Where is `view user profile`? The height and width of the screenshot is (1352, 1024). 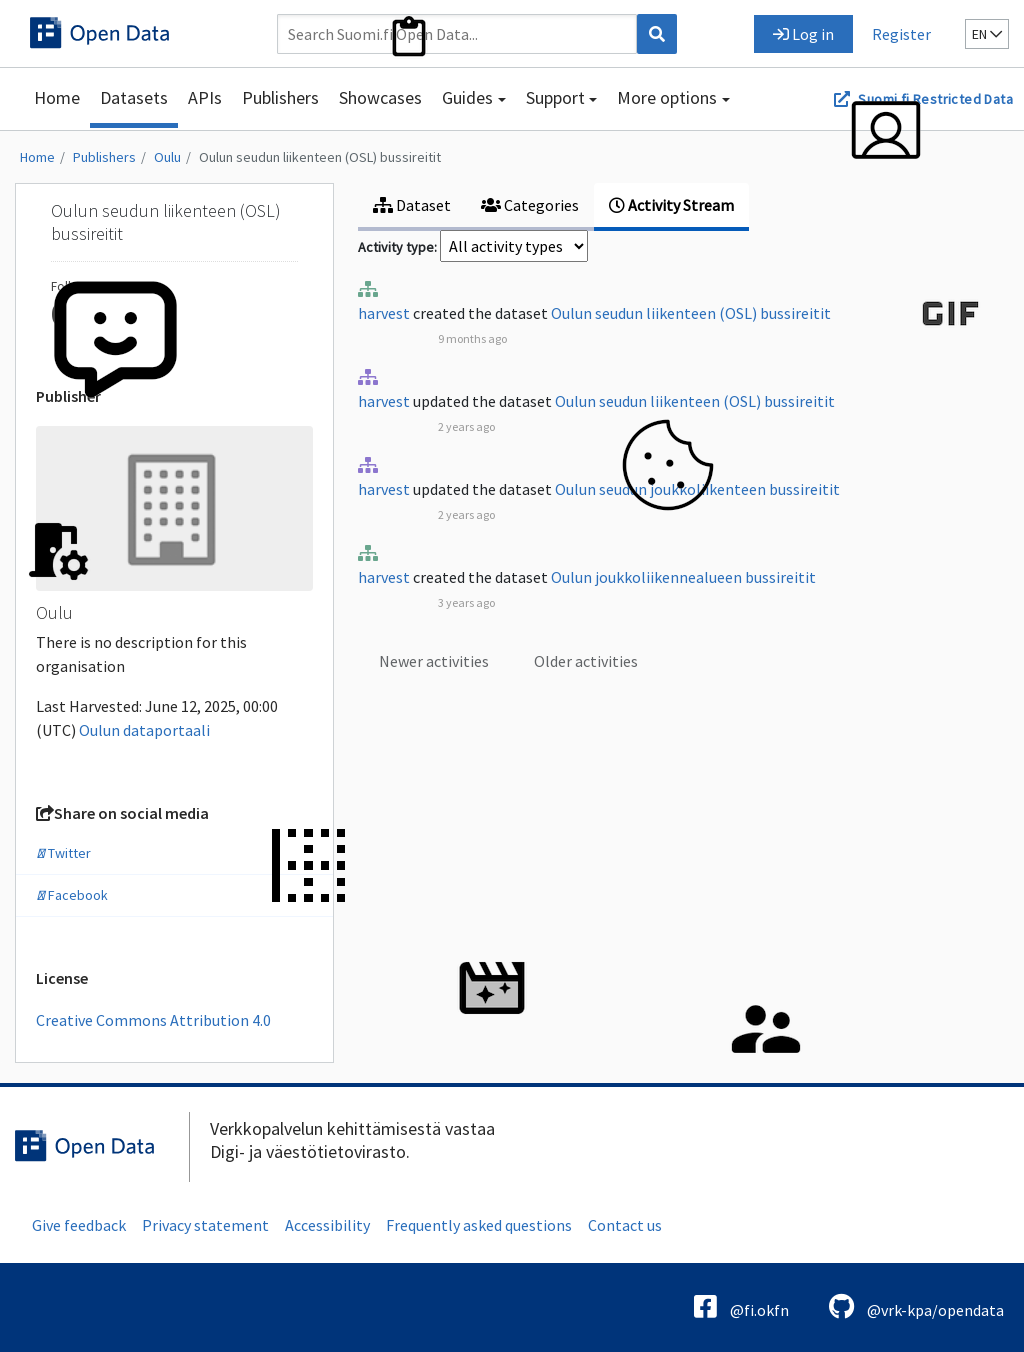
view user profile is located at coordinates (886, 130).